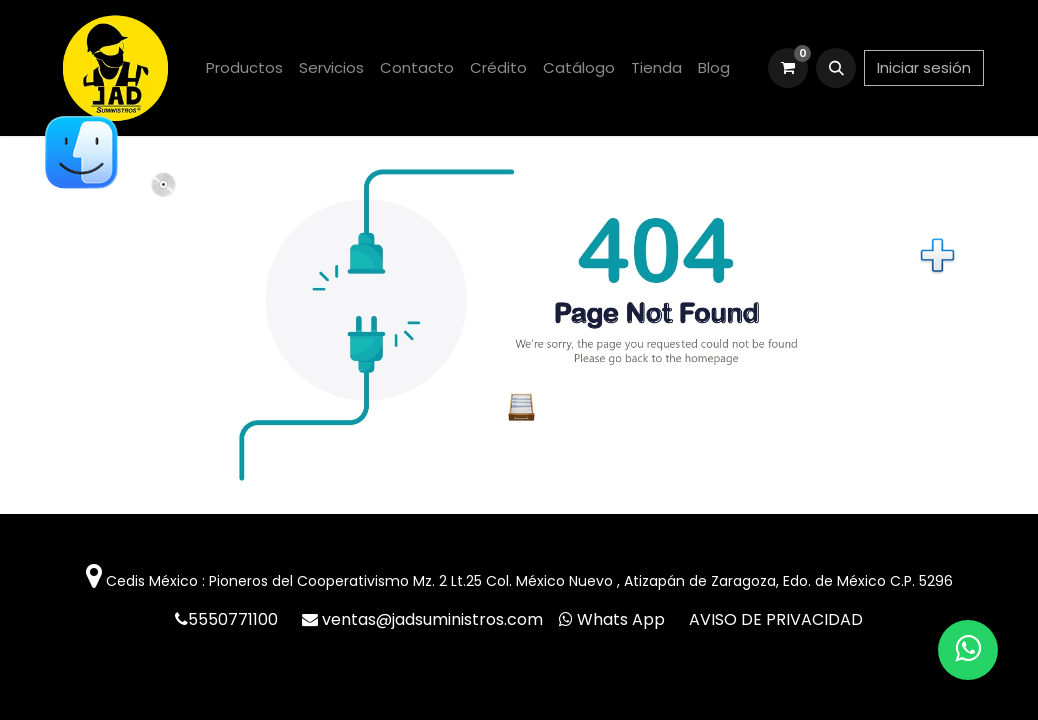 The width and height of the screenshot is (1038, 720). Describe the element at coordinates (521, 407) in the screenshot. I see `access all my files in finder` at that location.